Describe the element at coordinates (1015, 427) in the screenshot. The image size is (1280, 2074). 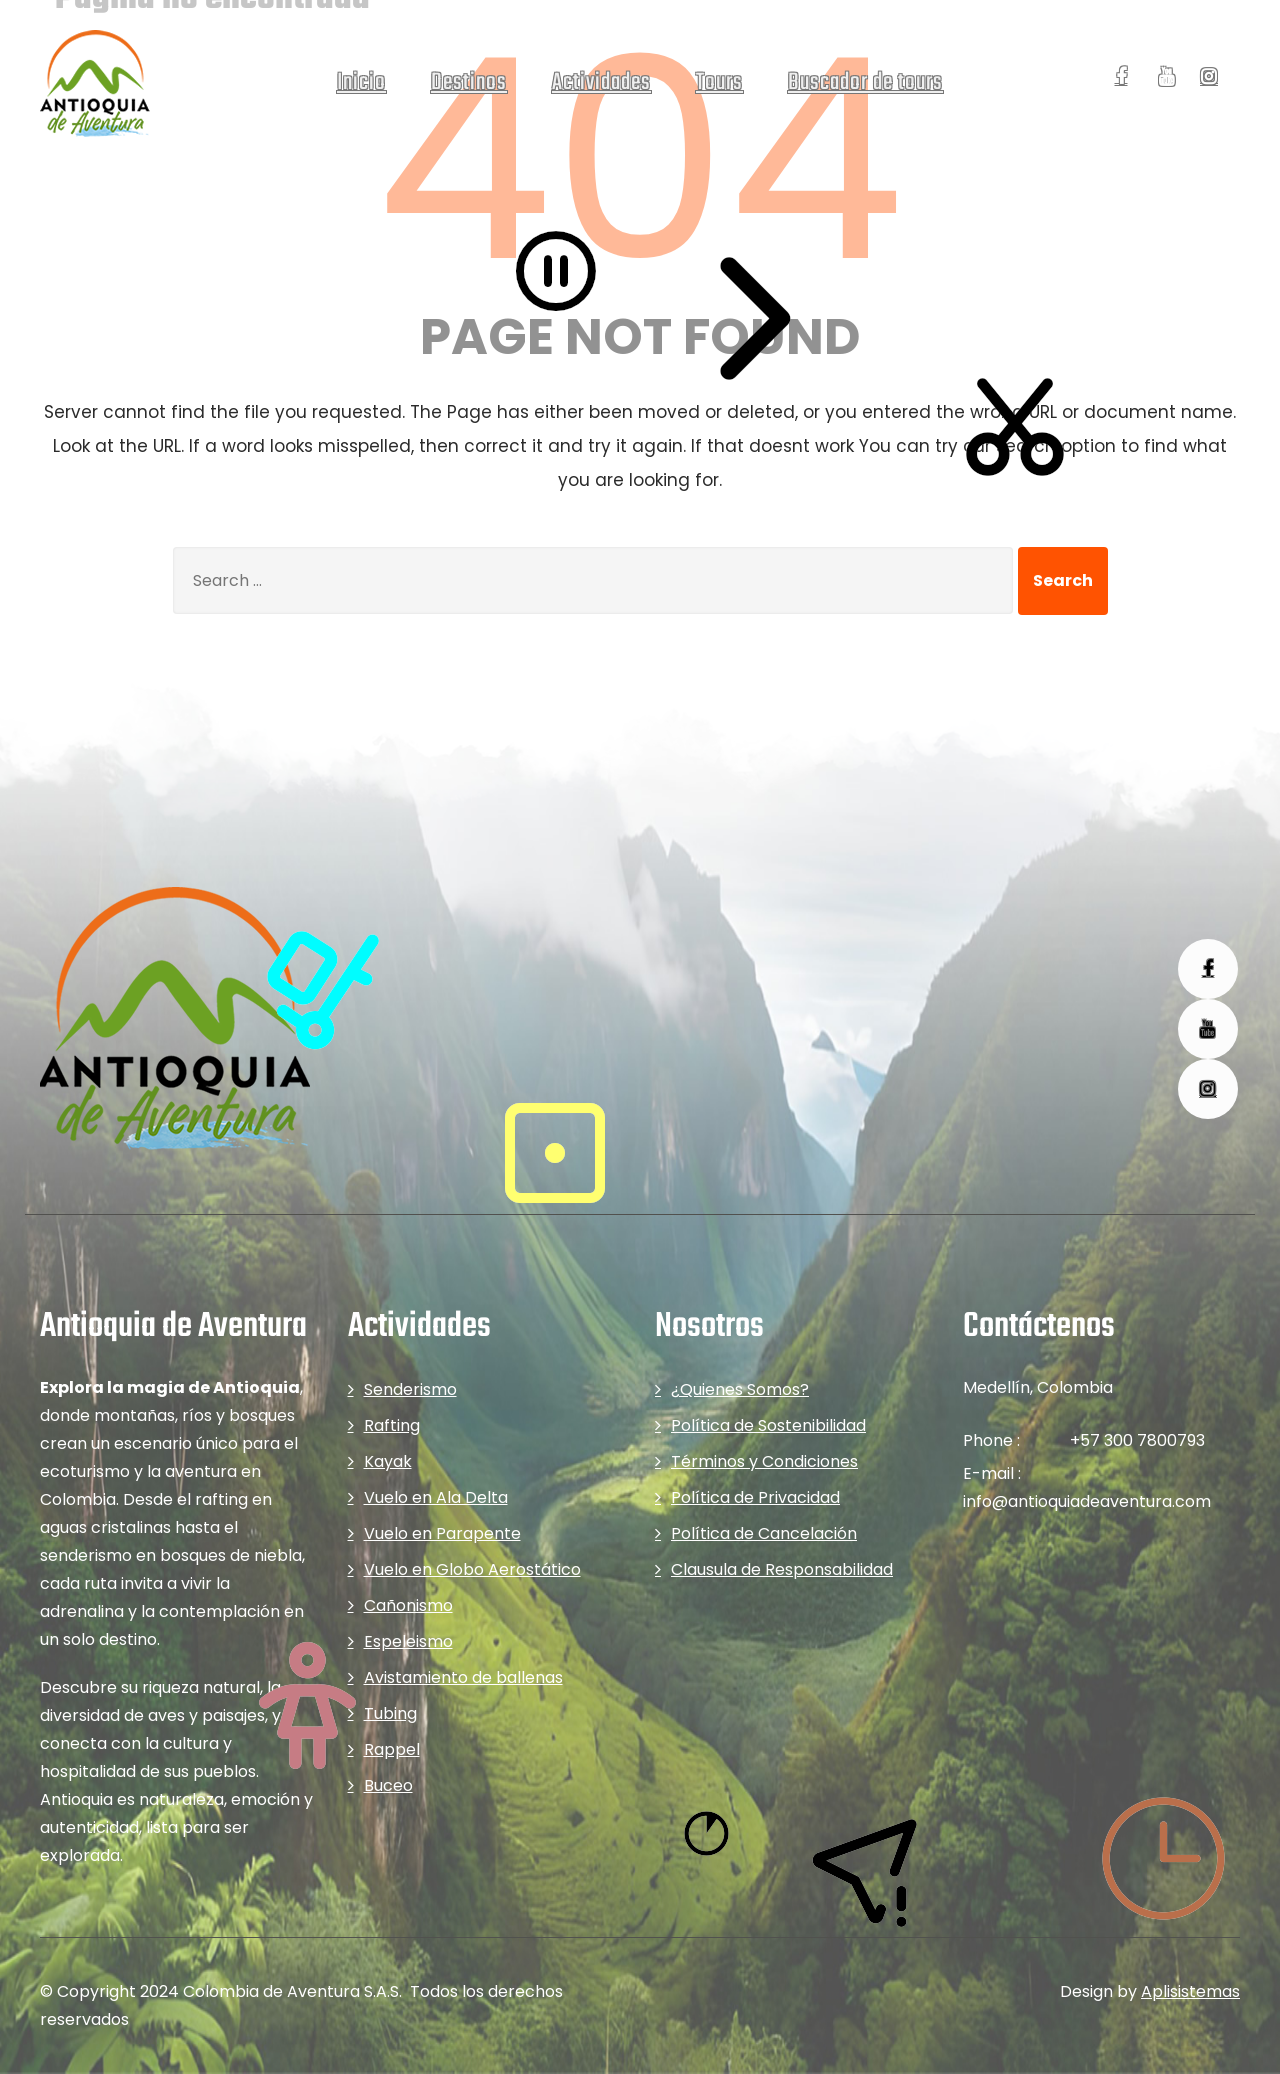
I see `cut selected text or content` at that location.